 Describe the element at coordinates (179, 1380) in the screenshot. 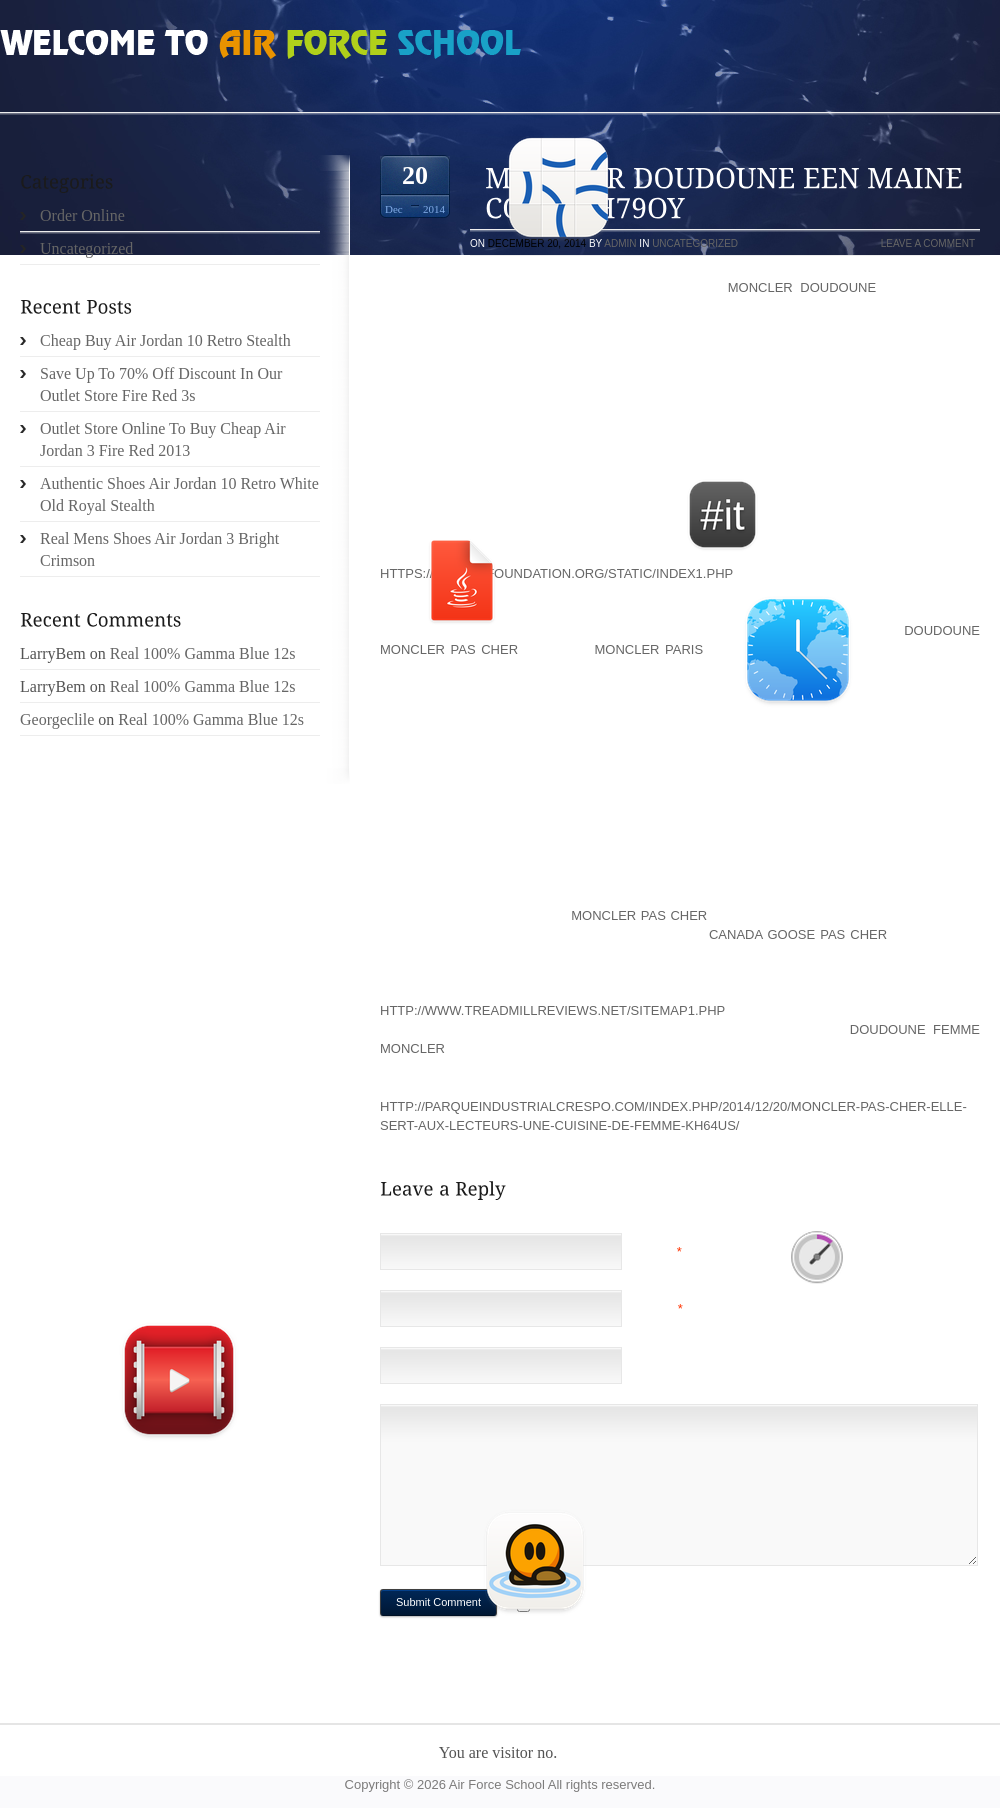

I see `open tubefeeder video subscription app` at that location.